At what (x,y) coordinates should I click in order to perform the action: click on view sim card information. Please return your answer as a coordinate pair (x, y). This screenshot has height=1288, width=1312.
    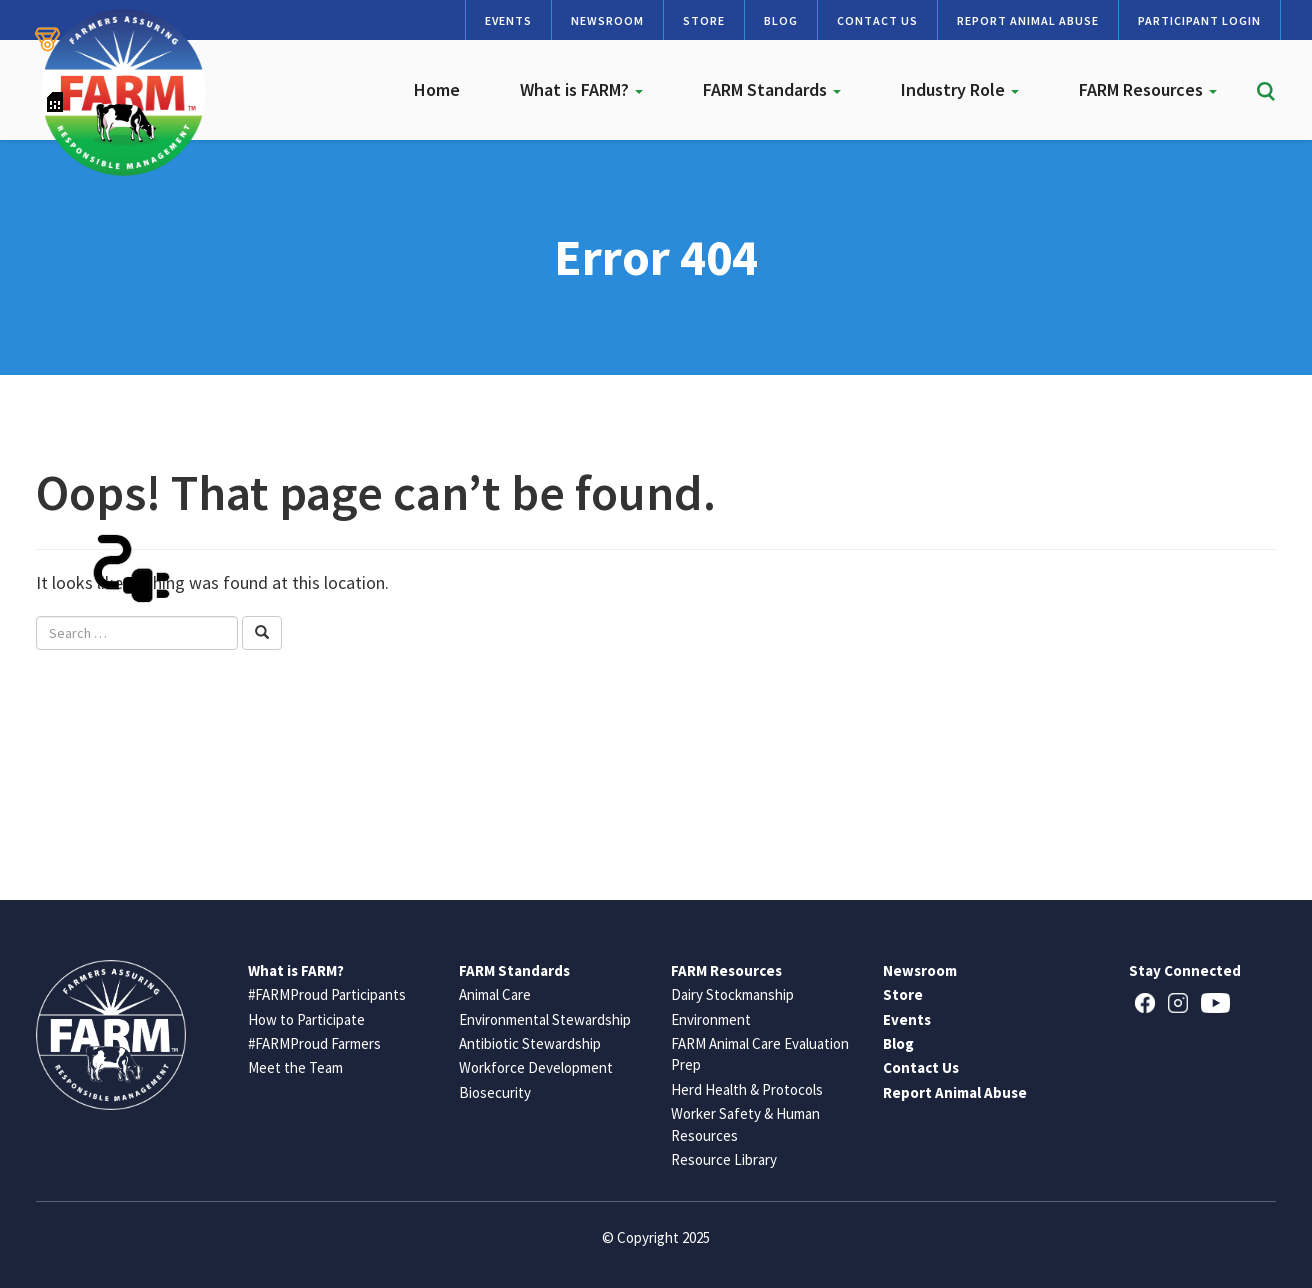
    Looking at the image, I should click on (55, 102).